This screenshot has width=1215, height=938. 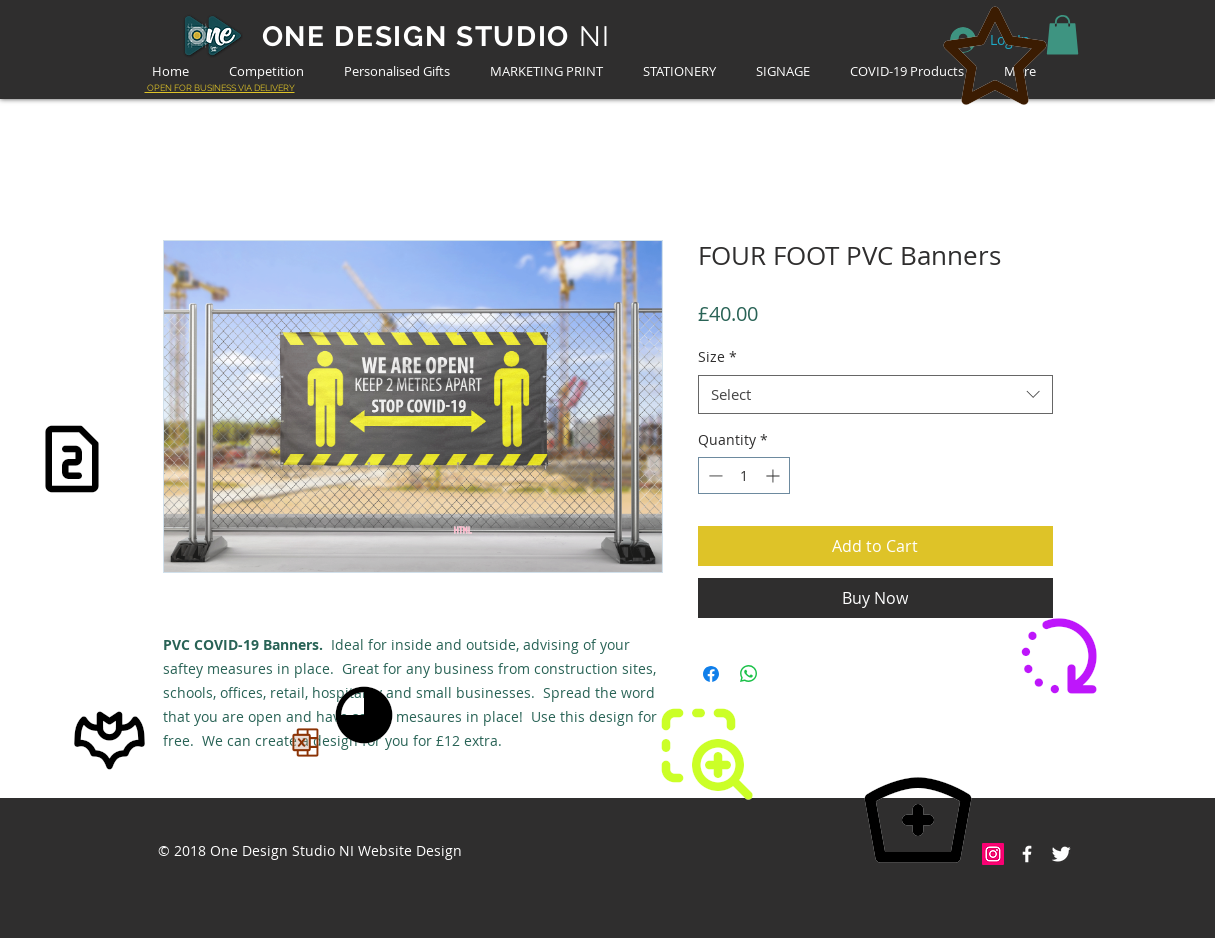 I want to click on open microsoft excel, so click(x=306, y=742).